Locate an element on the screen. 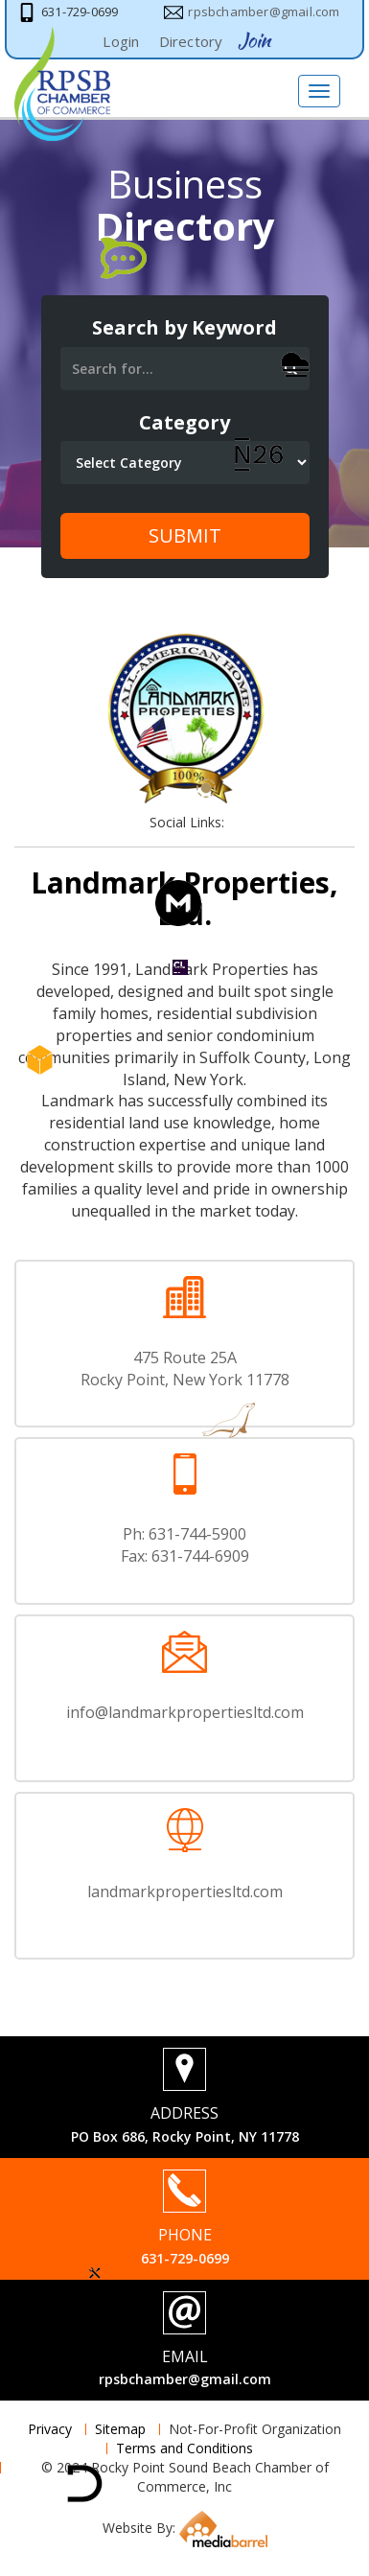 This screenshot has height=2576, width=369. open Rocket.Chat application is located at coordinates (124, 258).